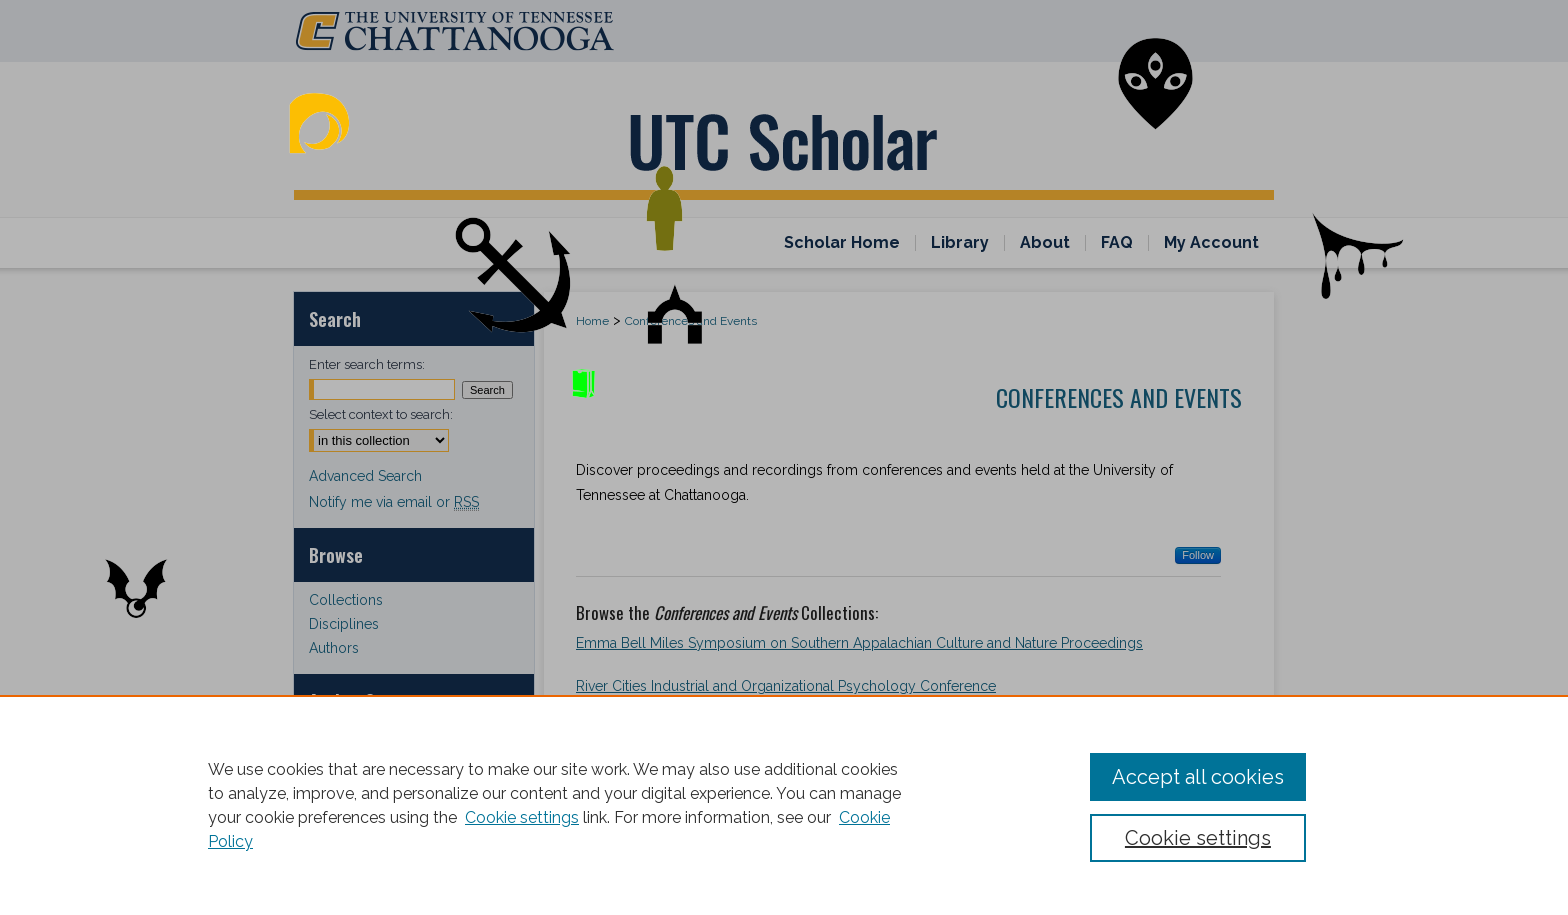  I want to click on navigate to maritime or nautical settings, so click(513, 274).